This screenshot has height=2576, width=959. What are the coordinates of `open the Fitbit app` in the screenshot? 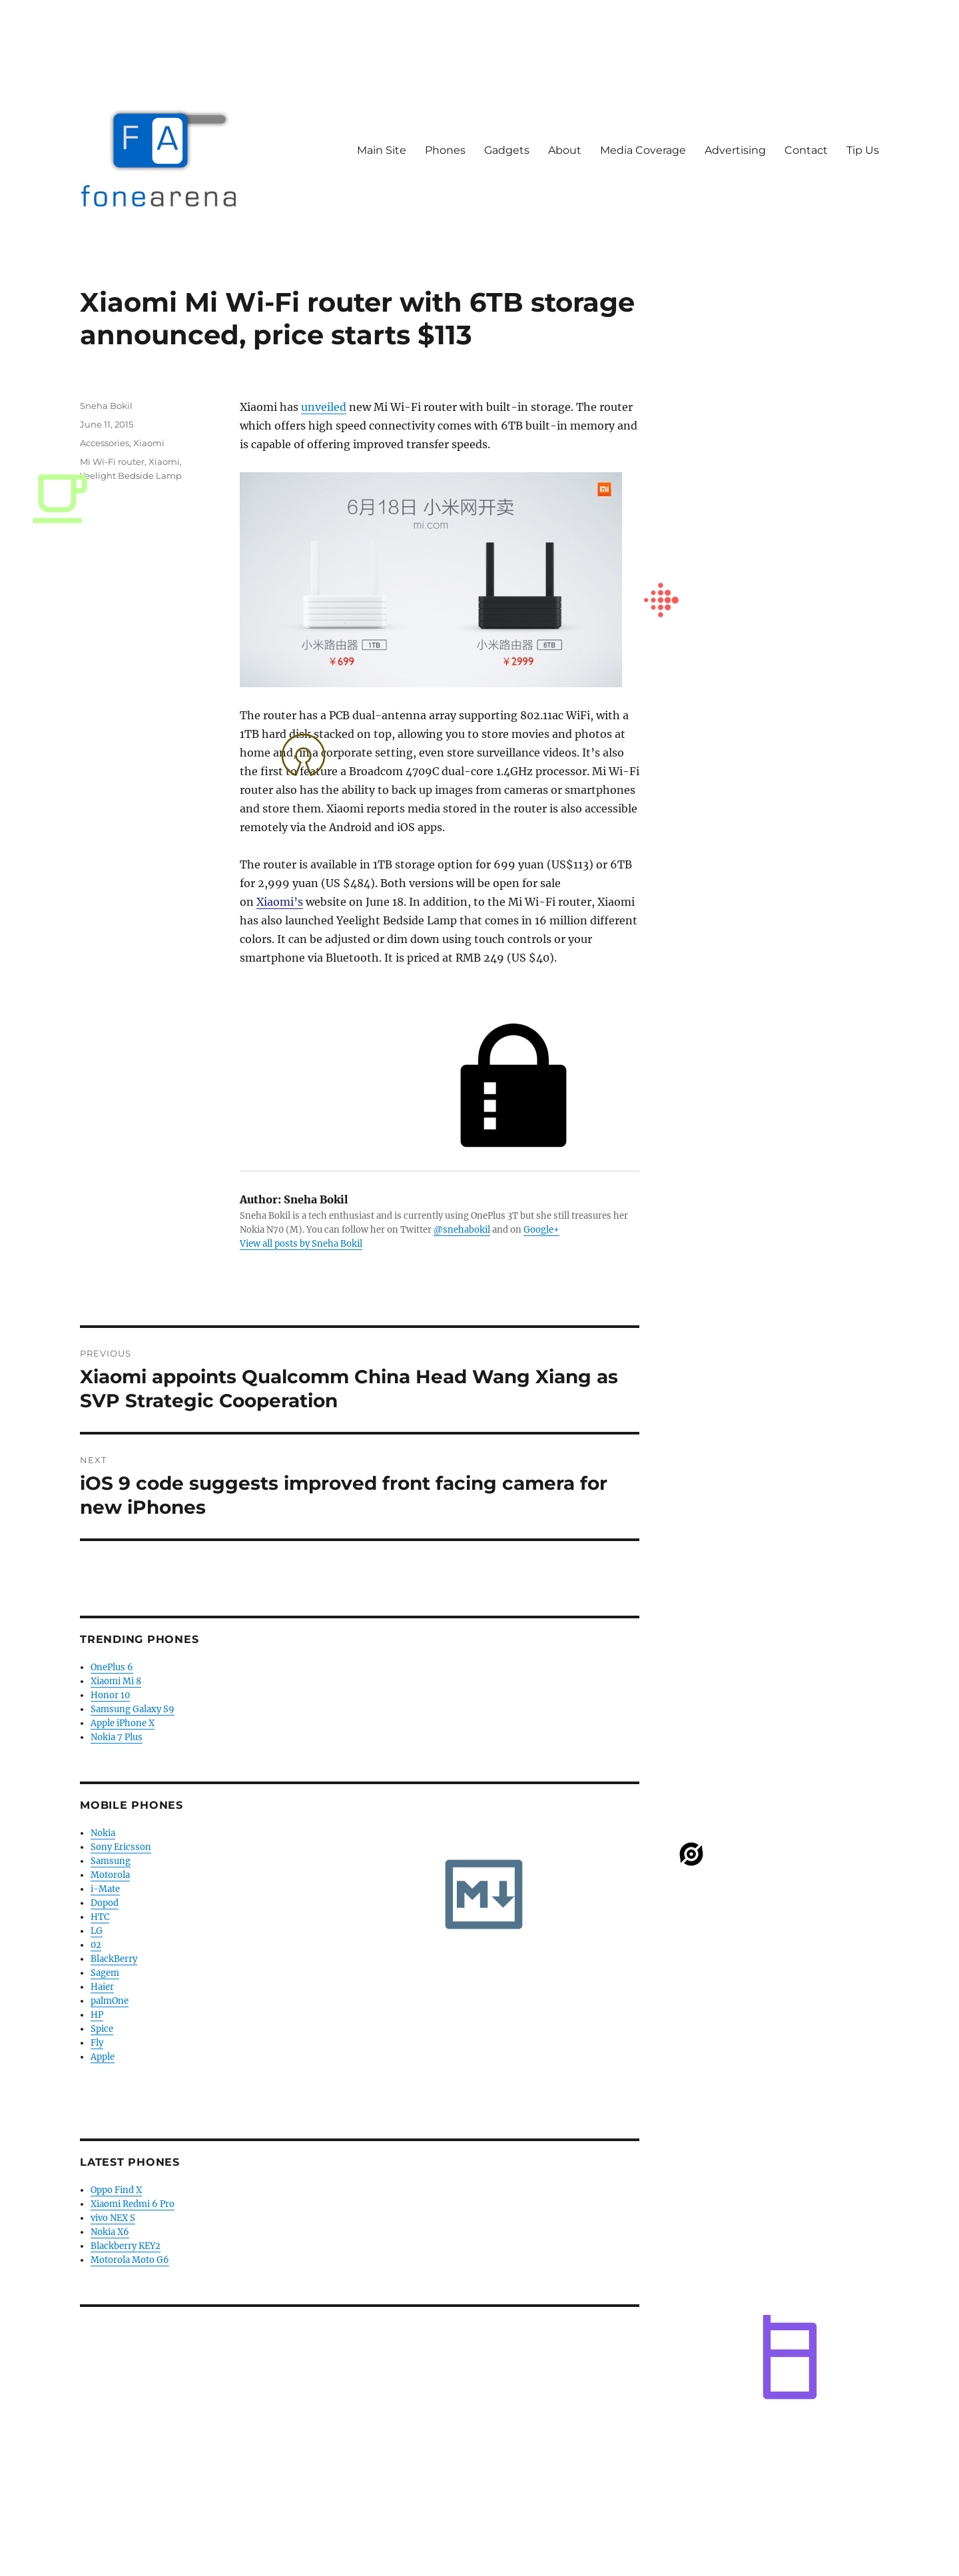 It's located at (661, 600).